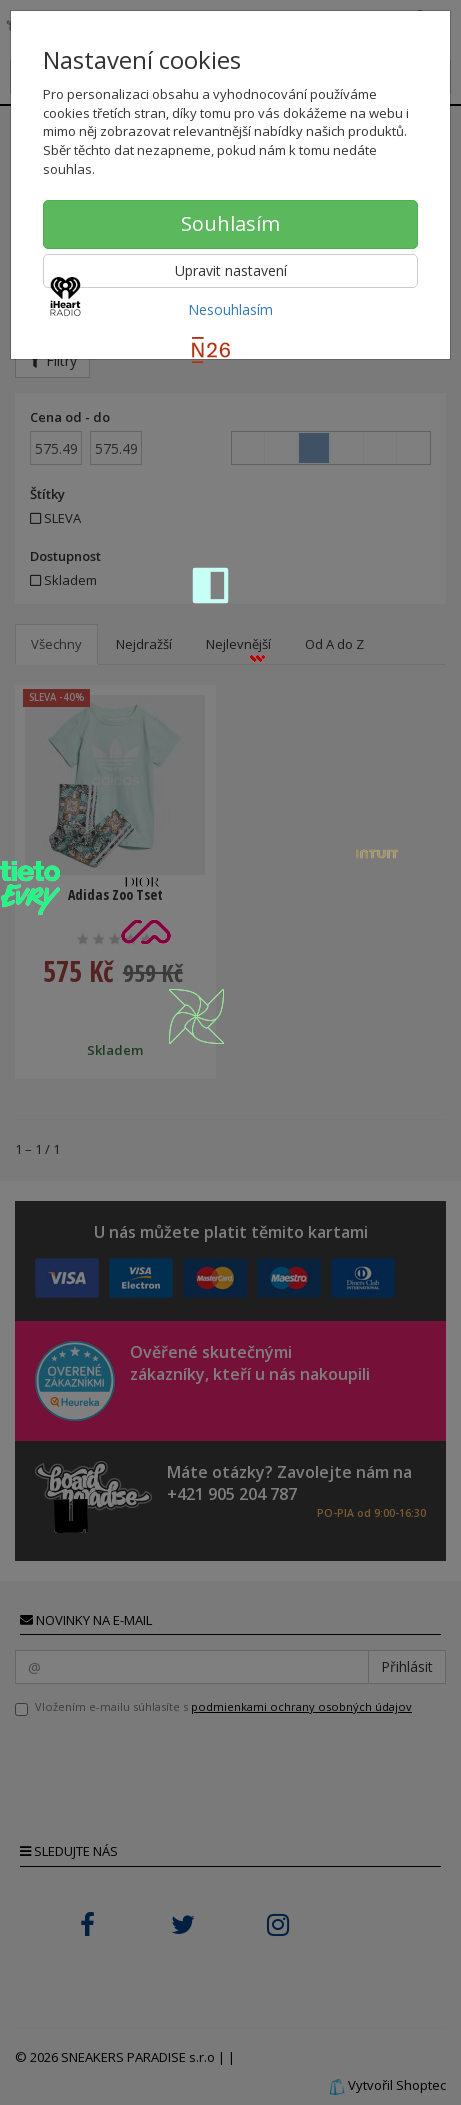 The width and height of the screenshot is (461, 2105). I want to click on maze user testing platform logo, so click(146, 932).